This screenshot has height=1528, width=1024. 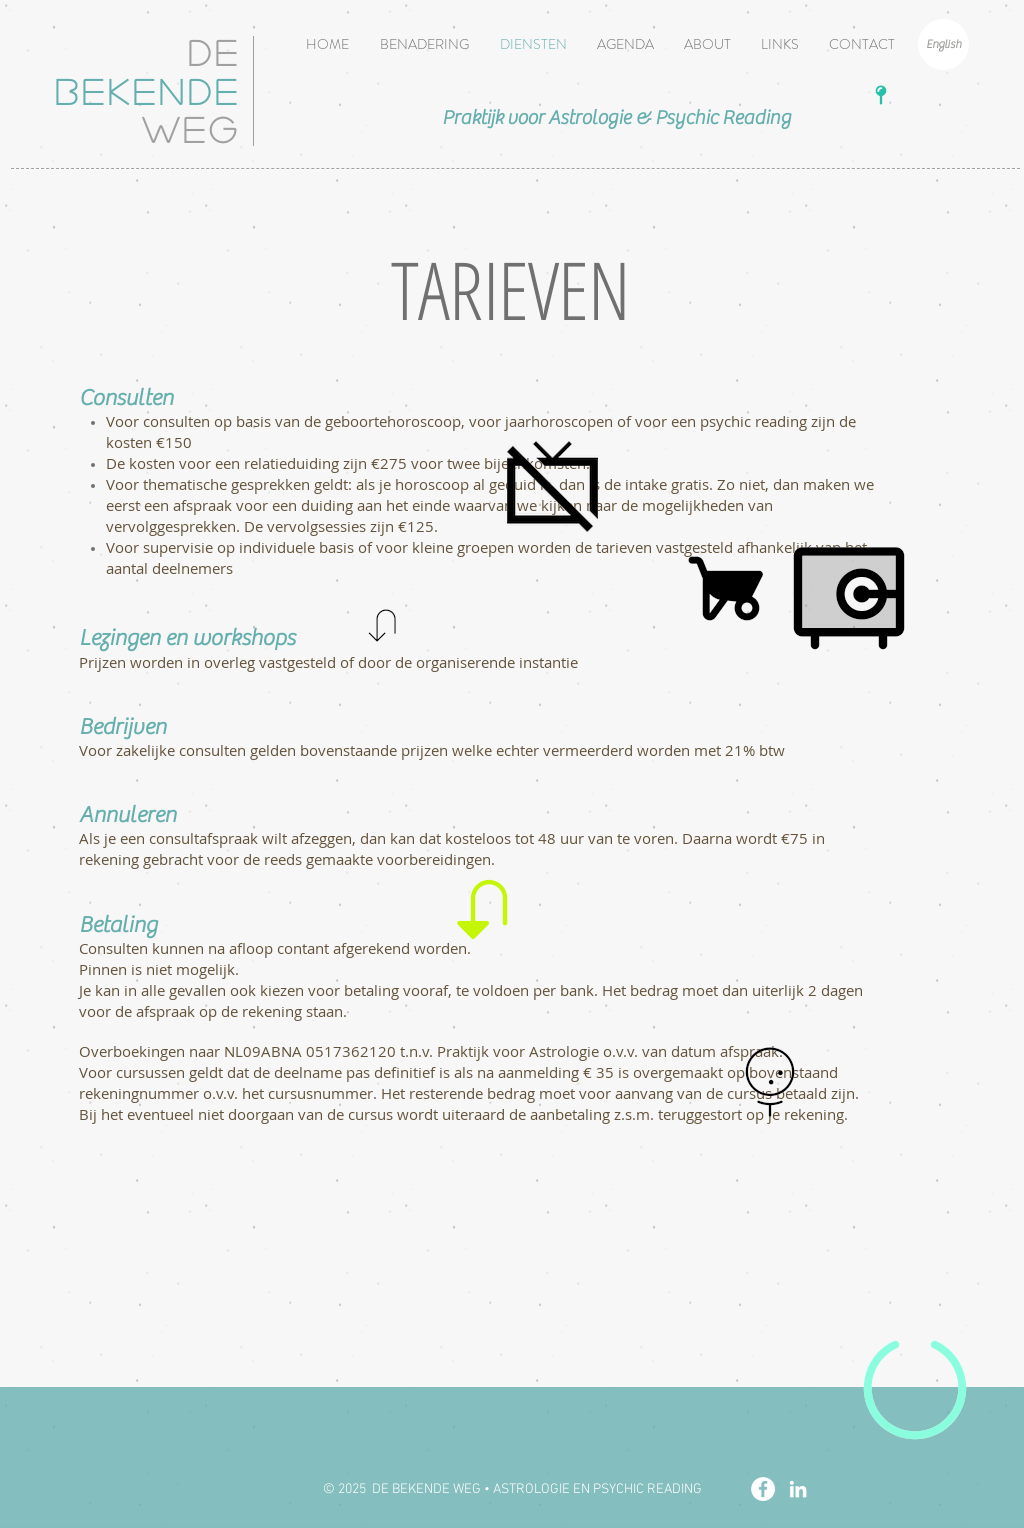 I want to click on undo or go back to previous state, so click(x=383, y=625).